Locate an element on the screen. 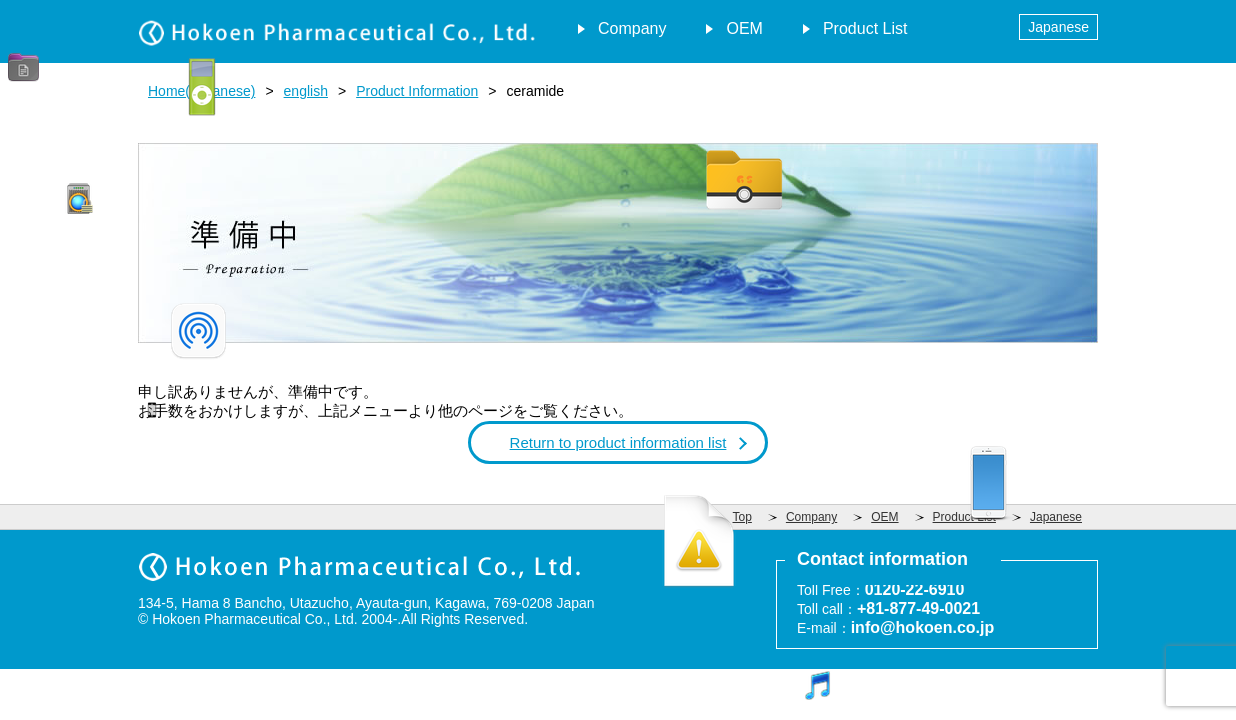  open documents folder is located at coordinates (23, 66).